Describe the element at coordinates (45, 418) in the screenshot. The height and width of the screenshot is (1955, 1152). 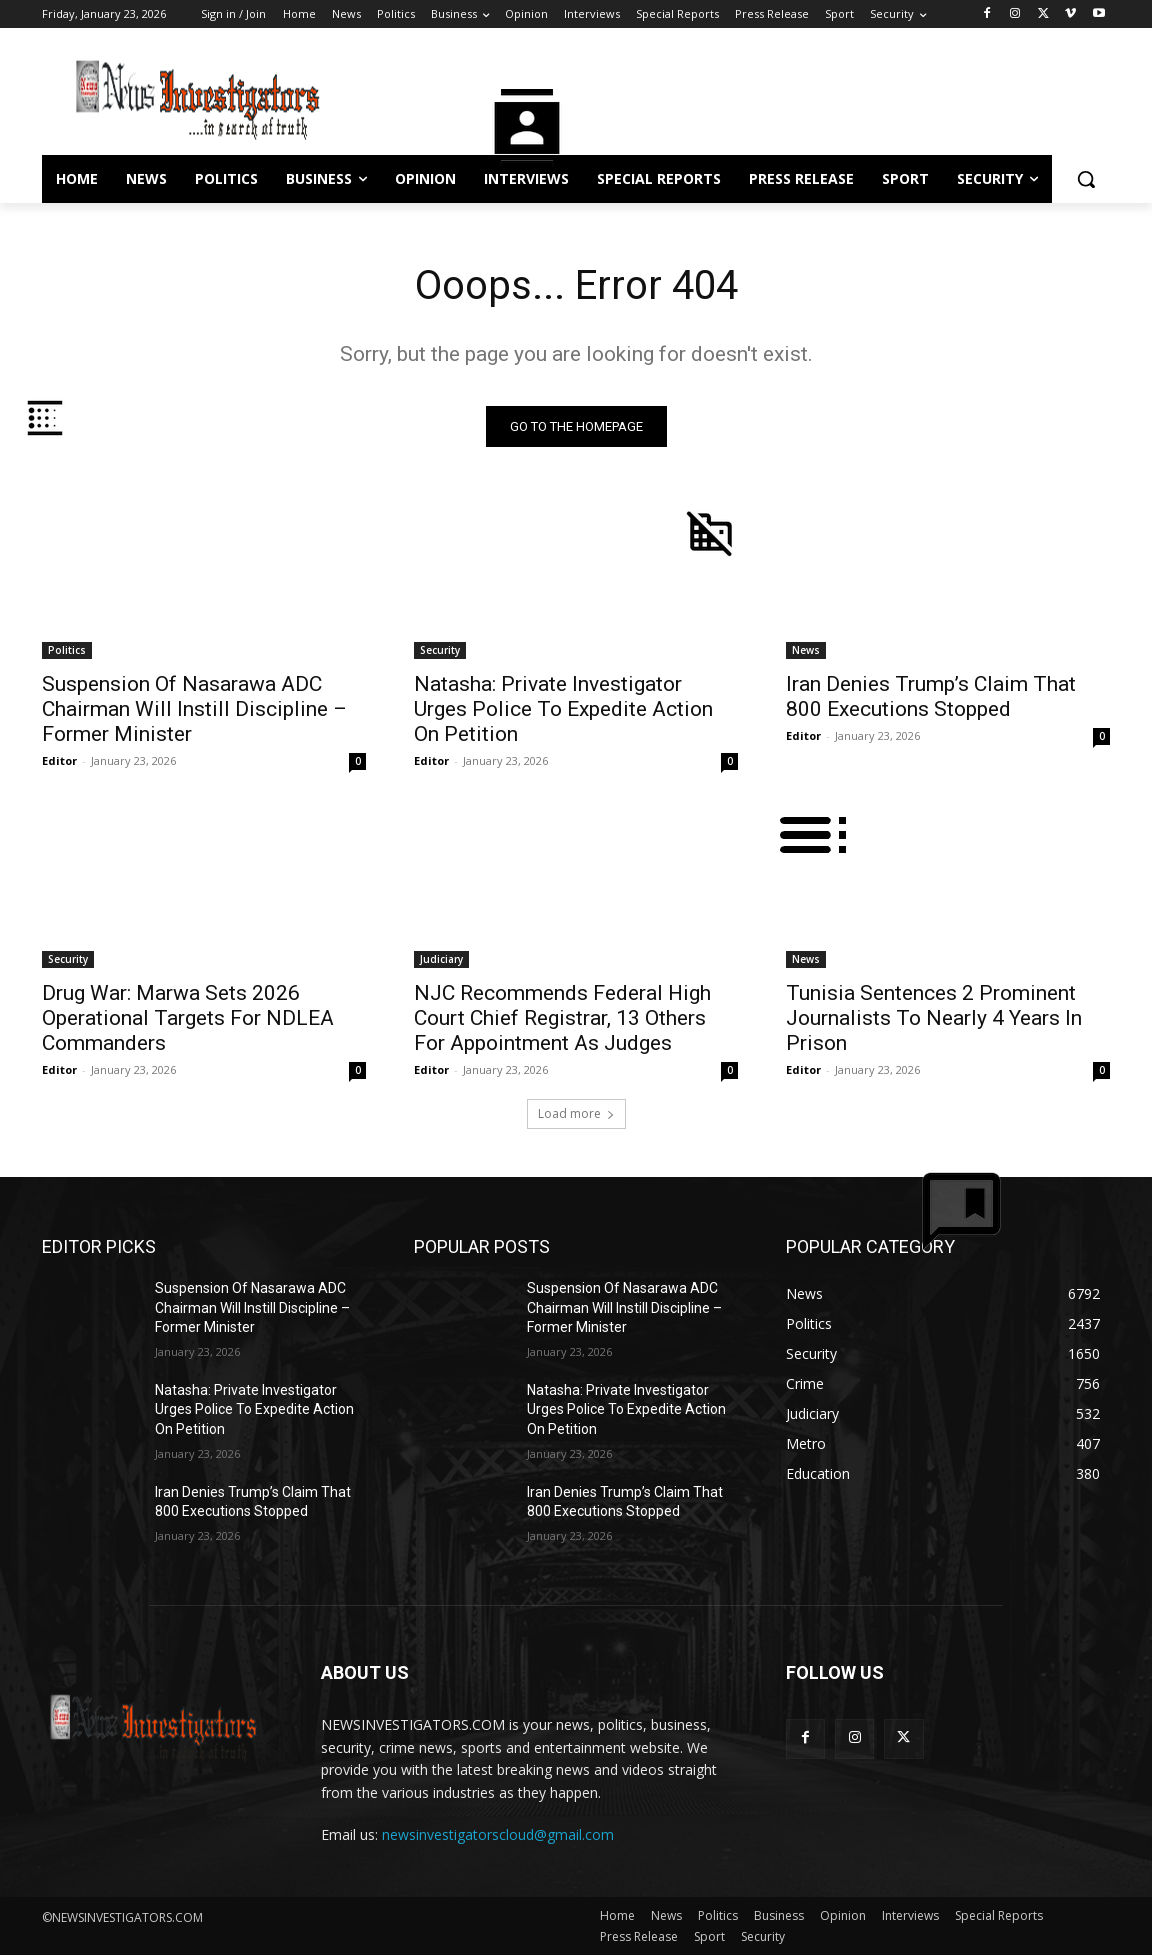
I see `apply linear blur effect to image` at that location.